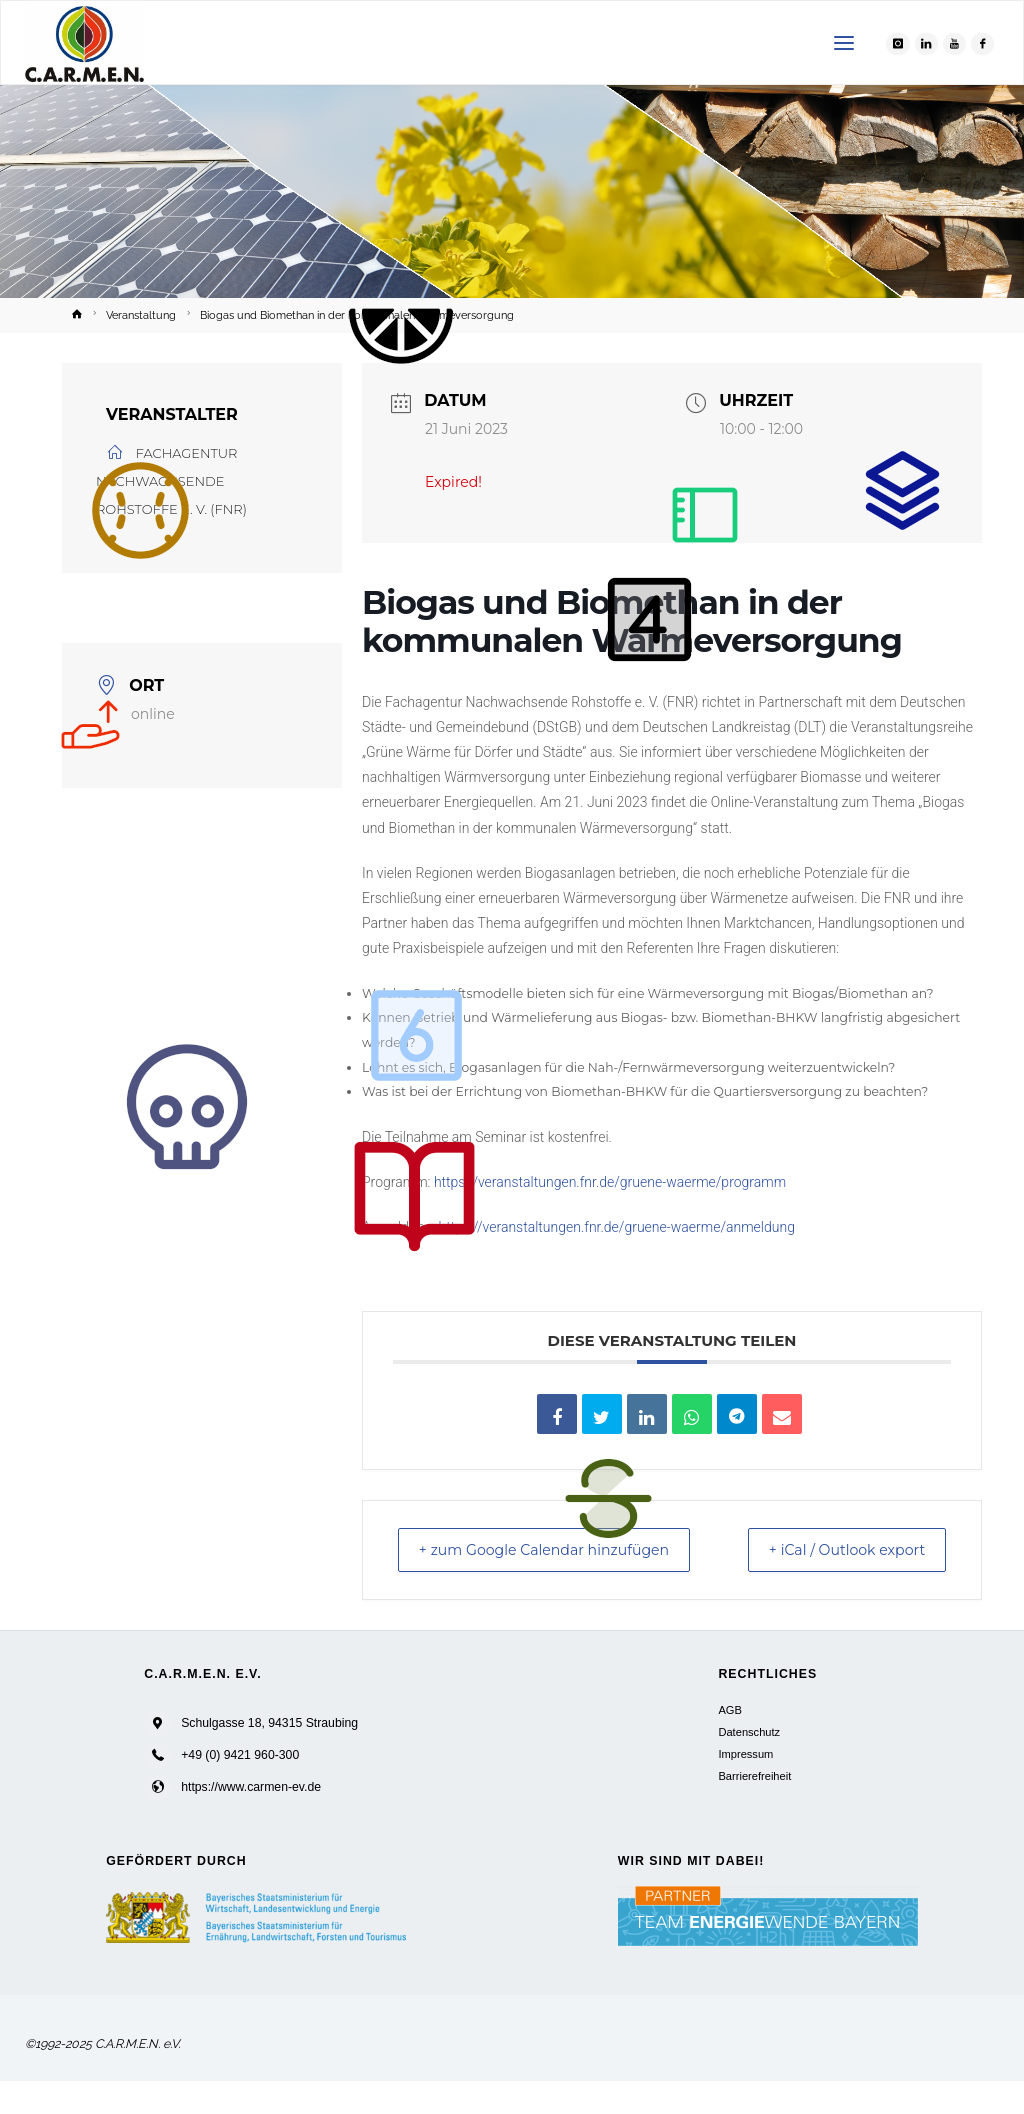 This screenshot has width=1024, height=2114. I want to click on apply strikethrough formatting to selected text, so click(608, 1498).